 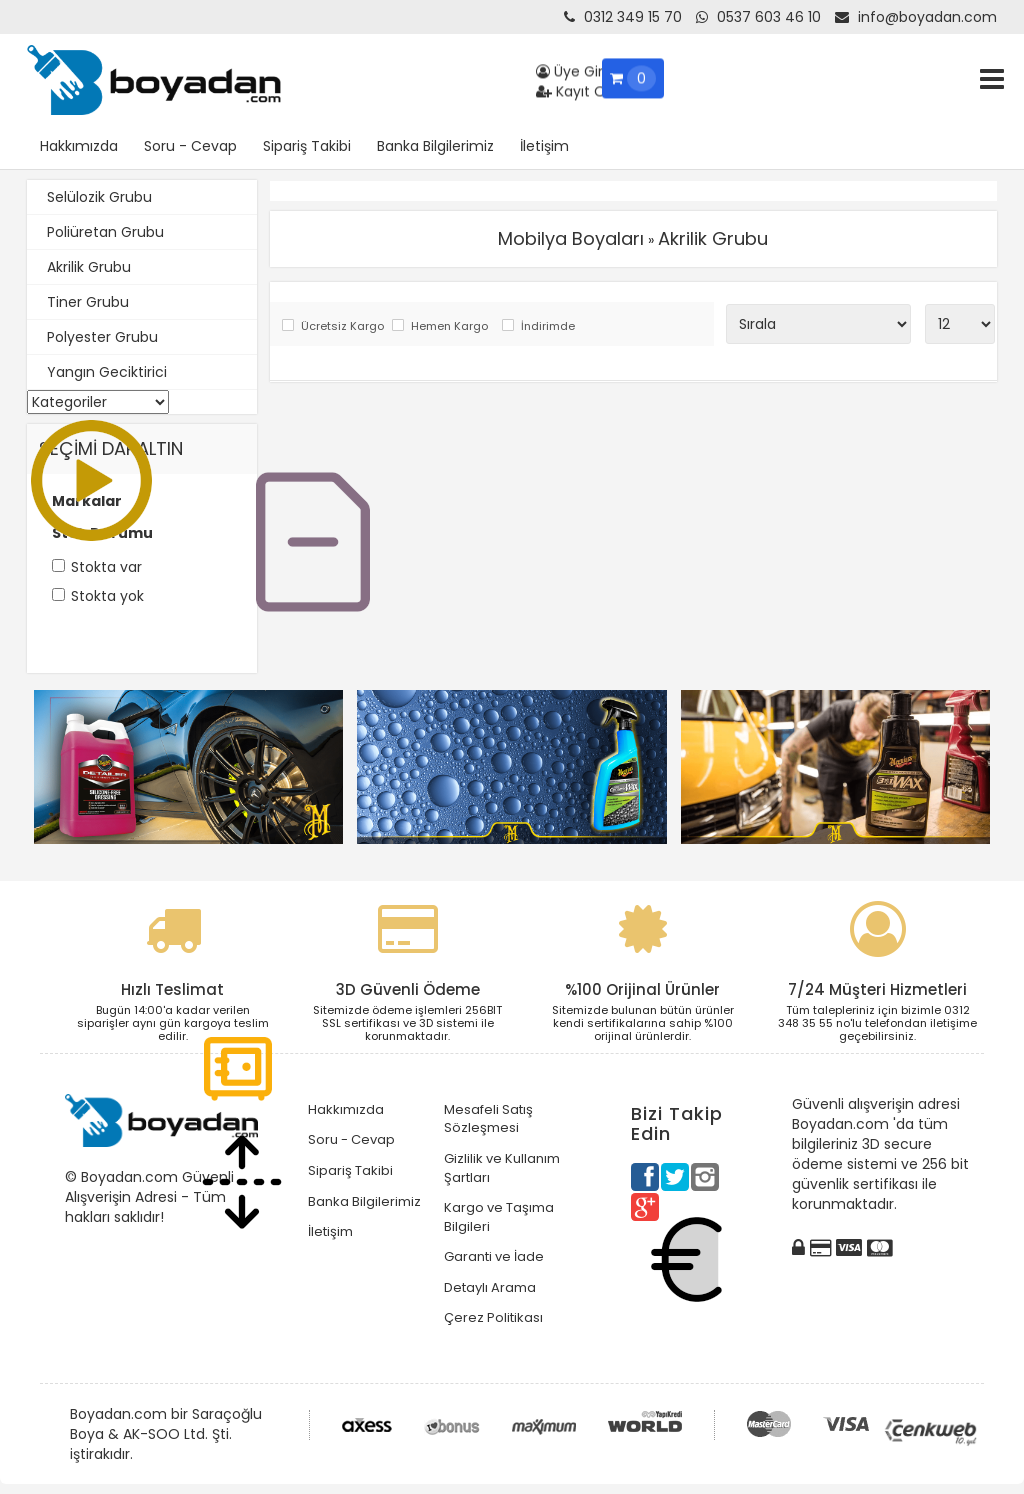 What do you see at coordinates (238, 1071) in the screenshot?
I see `access fiscal host settings` at bounding box center [238, 1071].